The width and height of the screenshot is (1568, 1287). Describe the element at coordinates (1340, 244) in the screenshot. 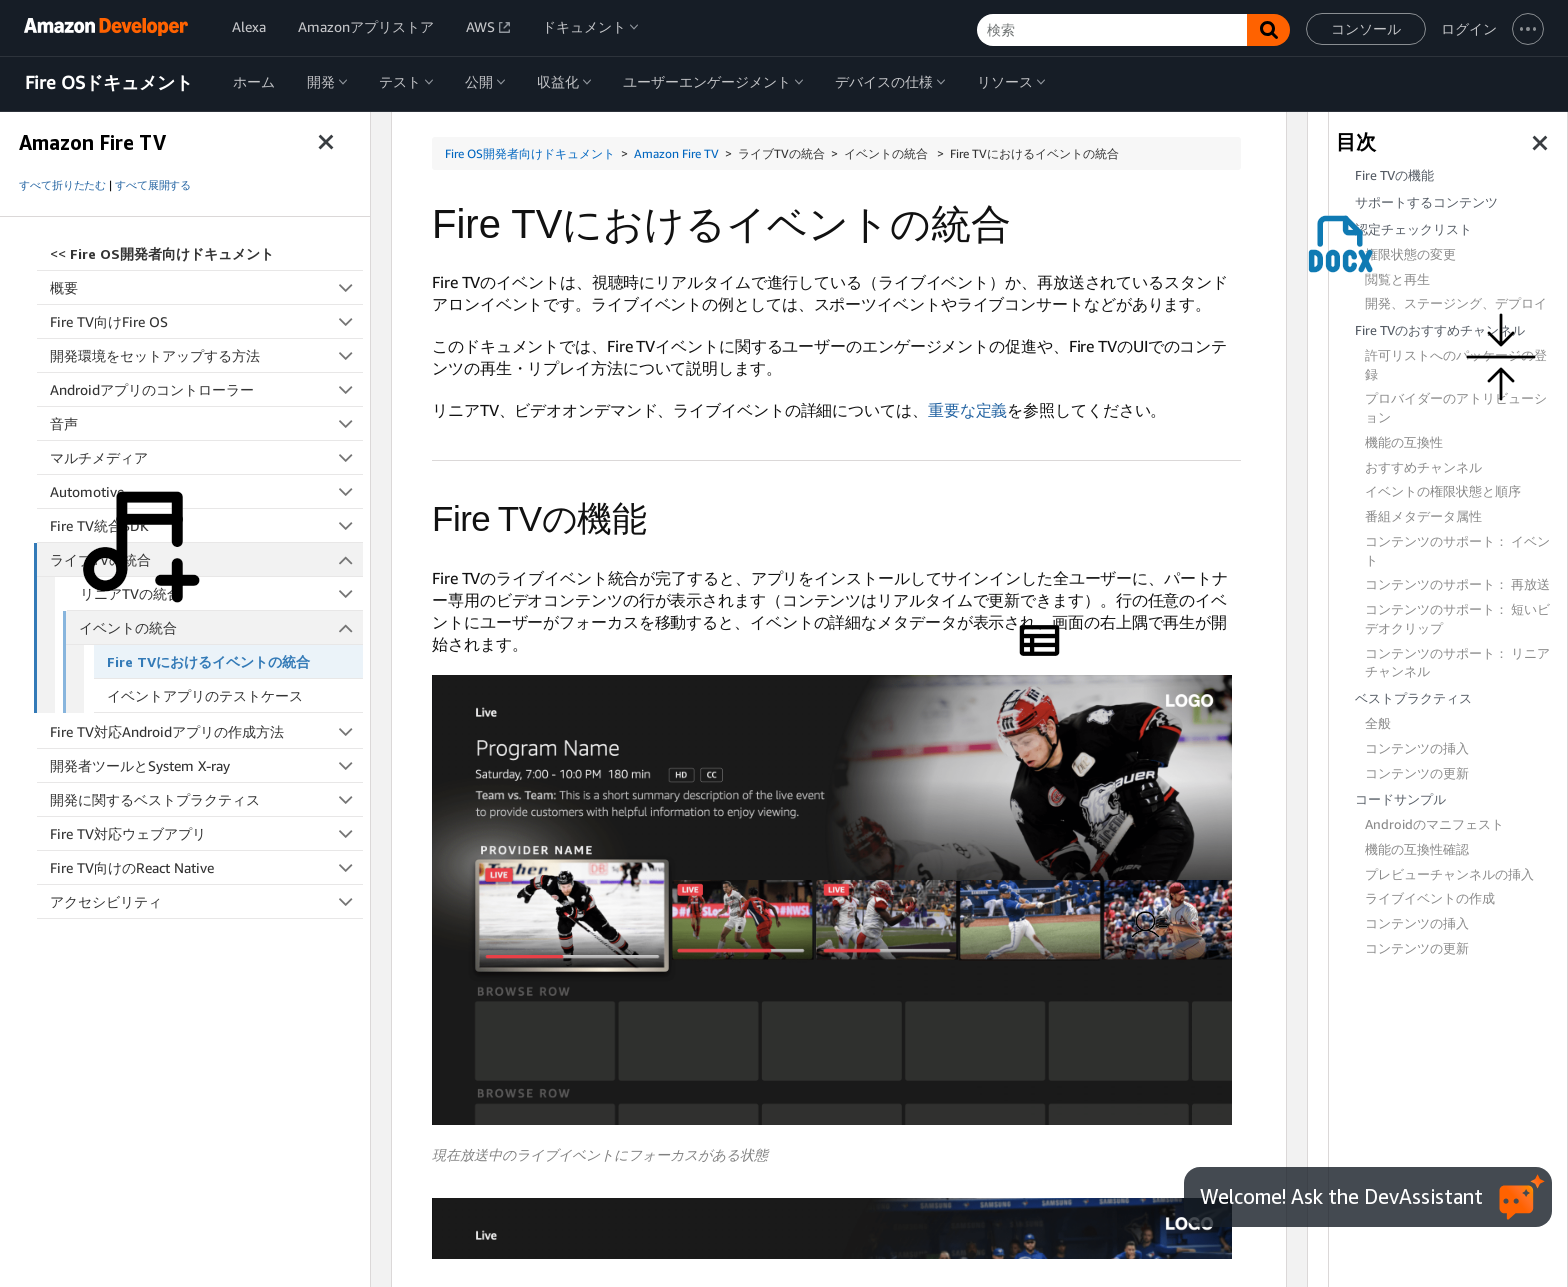

I see `indicates a Microsoft Word document file` at that location.